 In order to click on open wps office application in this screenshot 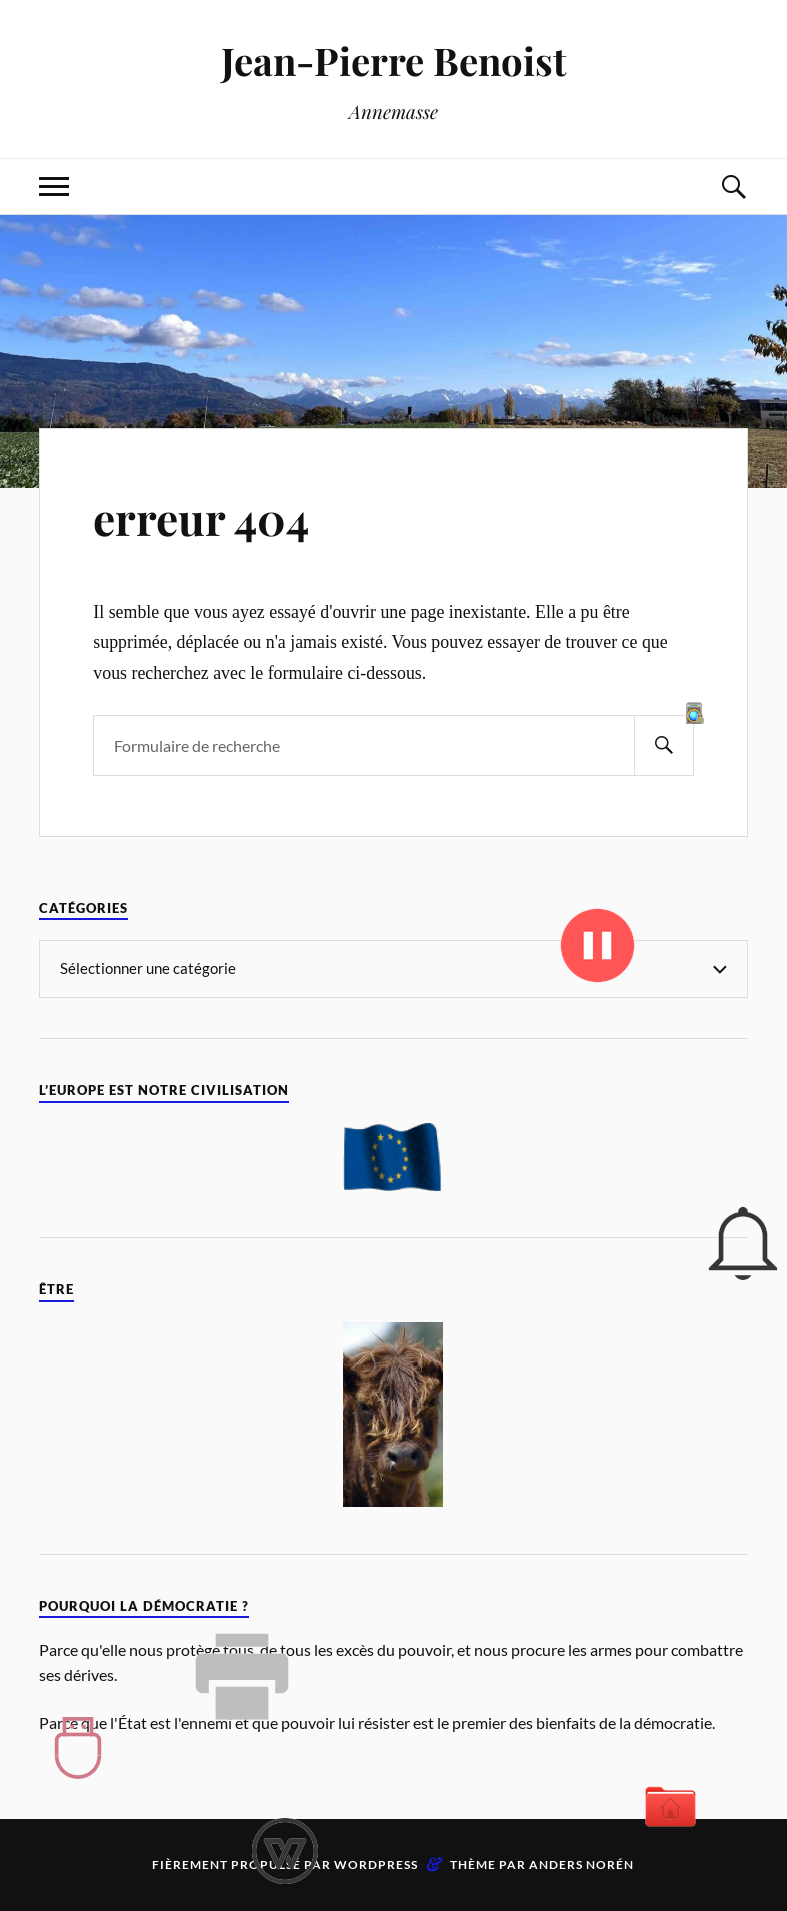, I will do `click(285, 1851)`.